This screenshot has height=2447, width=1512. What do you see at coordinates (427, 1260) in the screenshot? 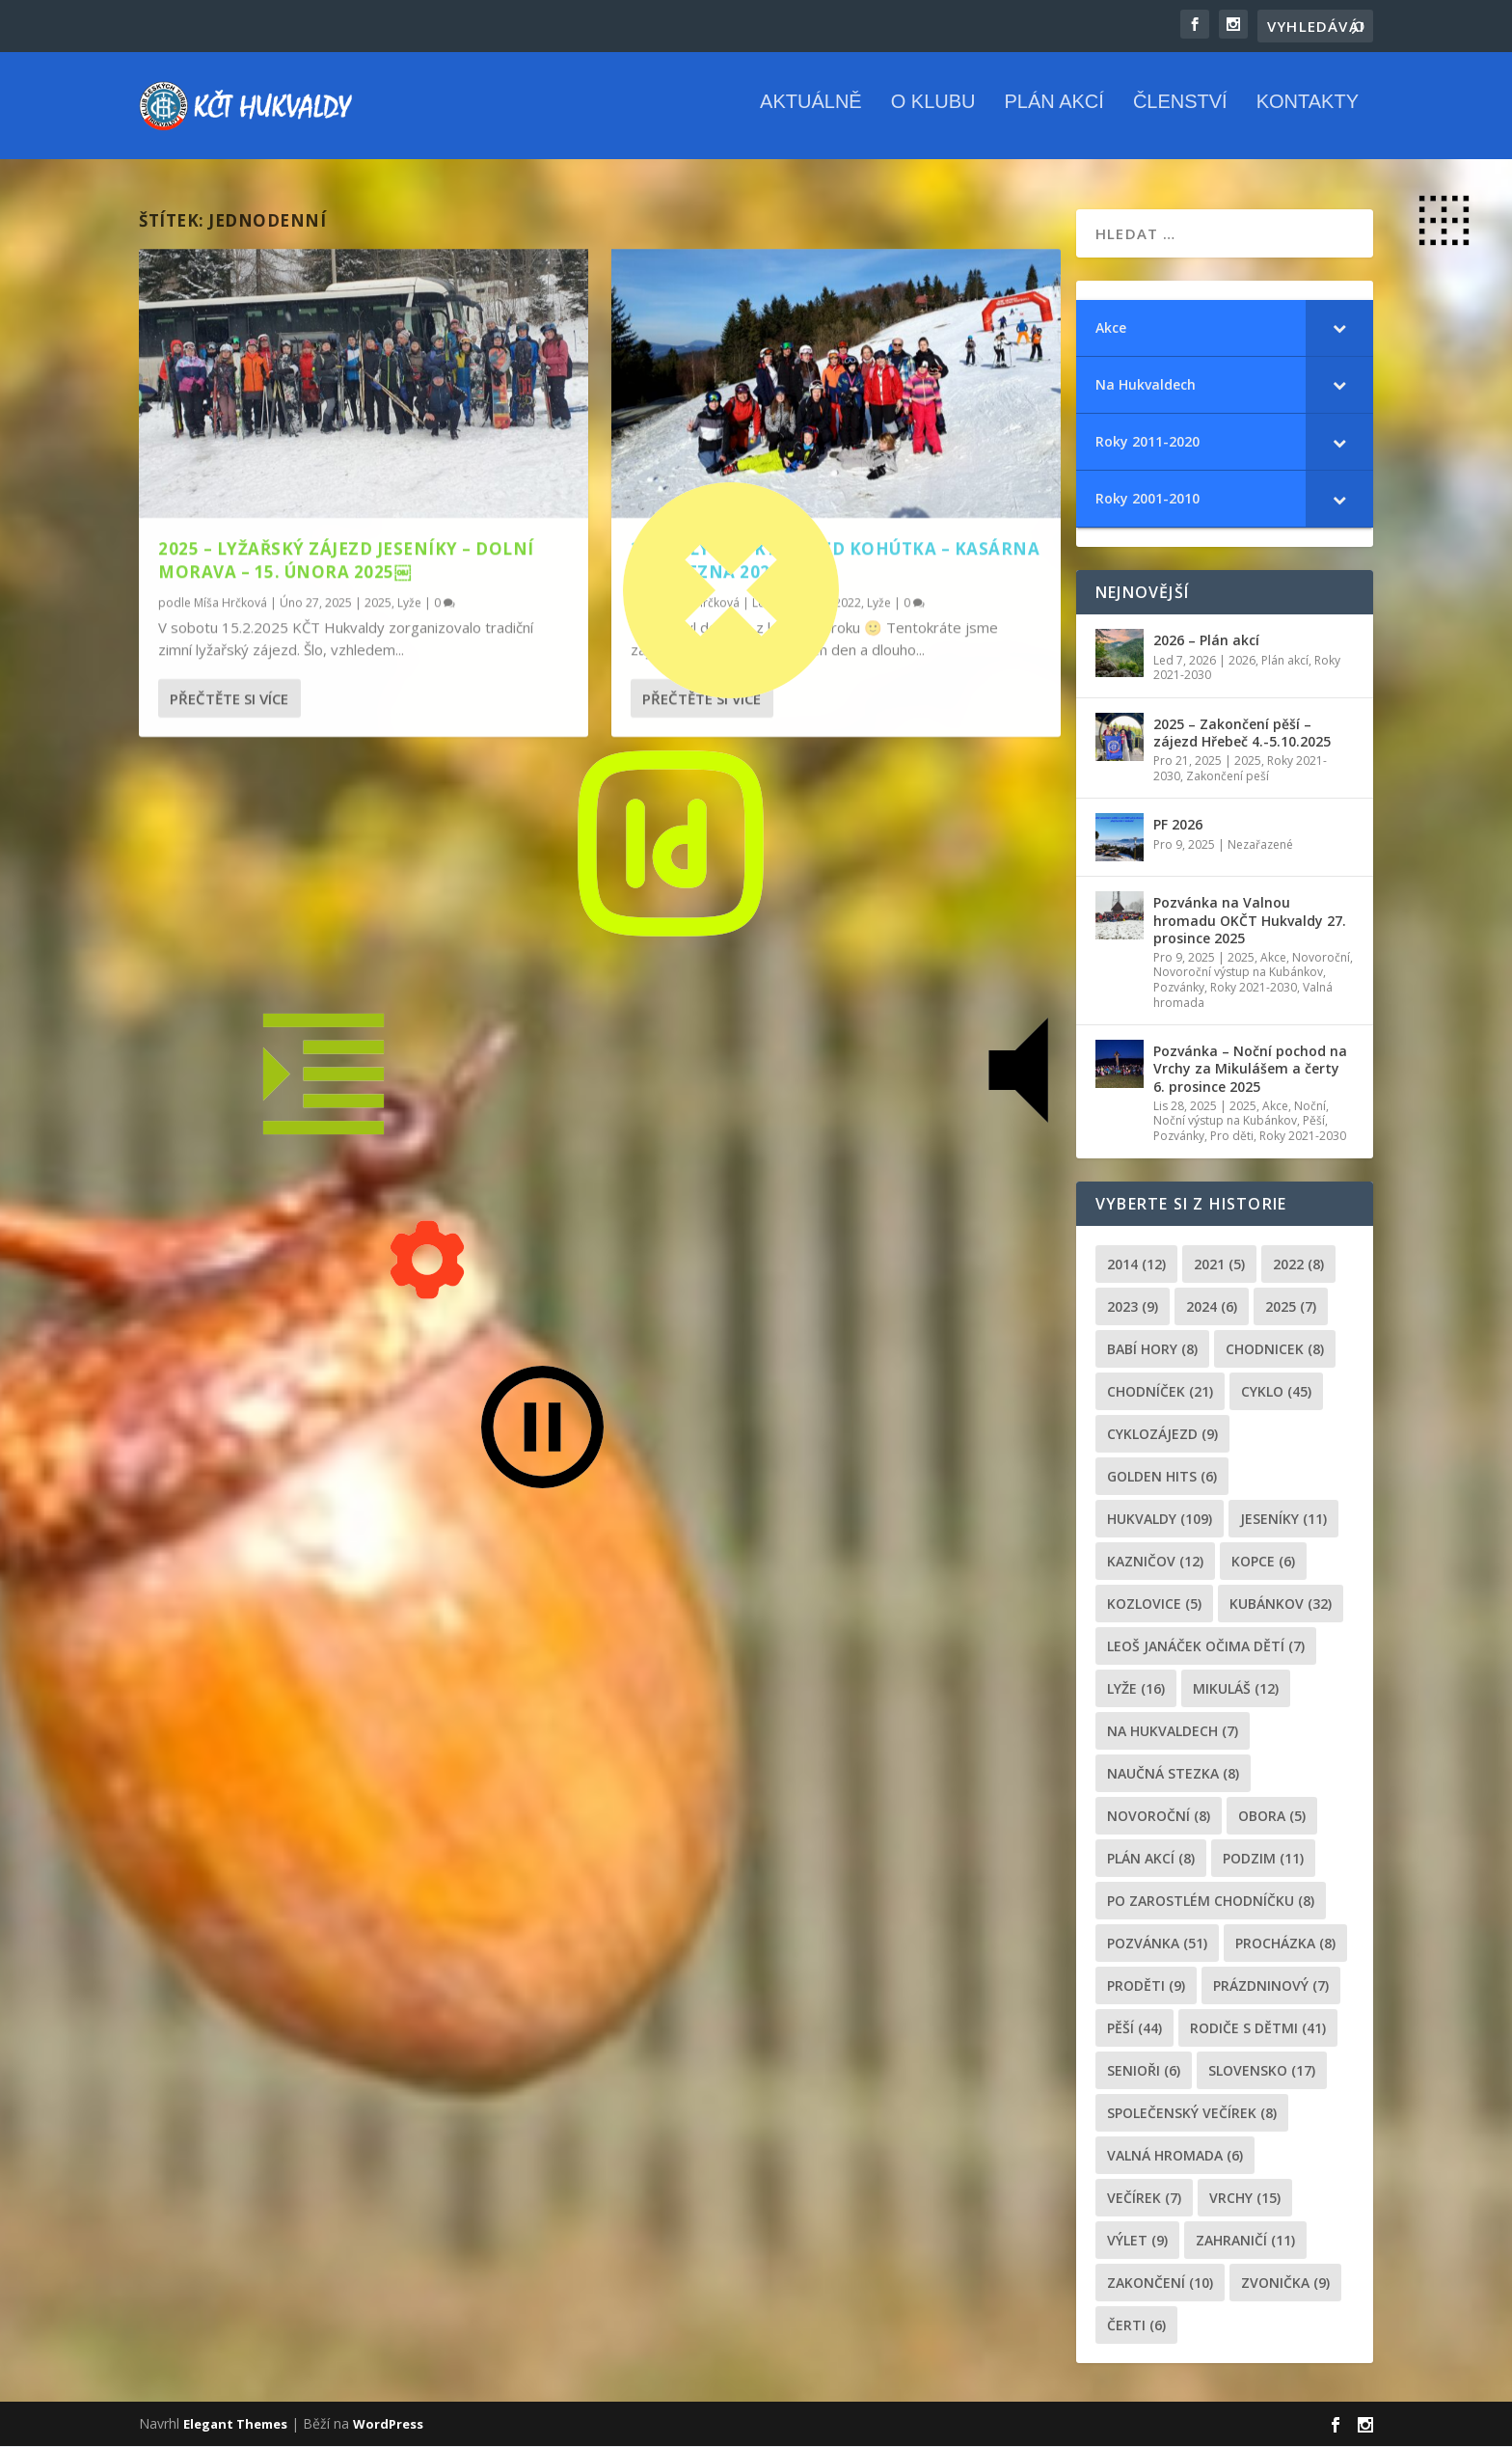
I see `access settings or preferences` at bounding box center [427, 1260].